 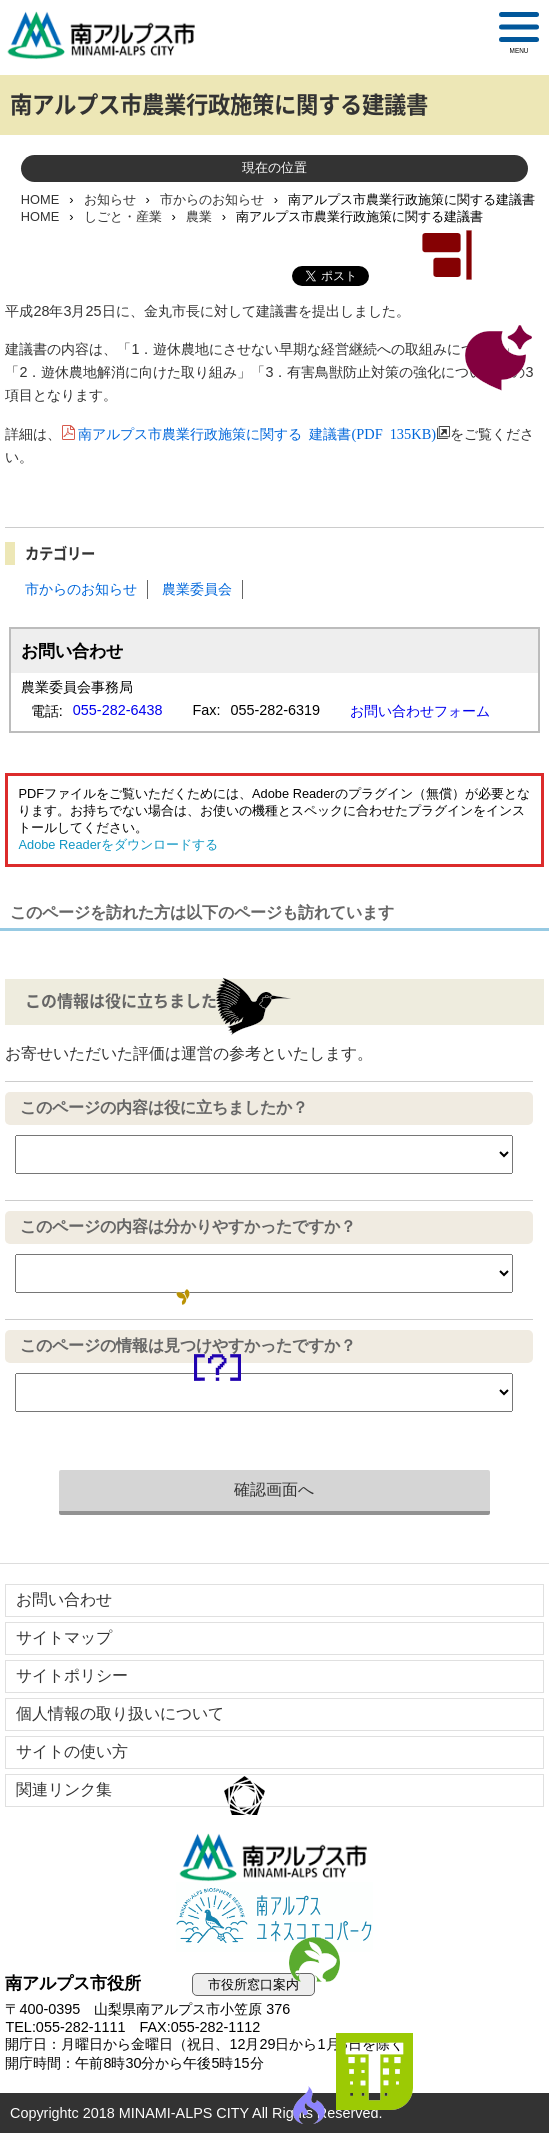 What do you see at coordinates (495, 358) in the screenshot?
I see `start a conversation with AI assistant` at bounding box center [495, 358].